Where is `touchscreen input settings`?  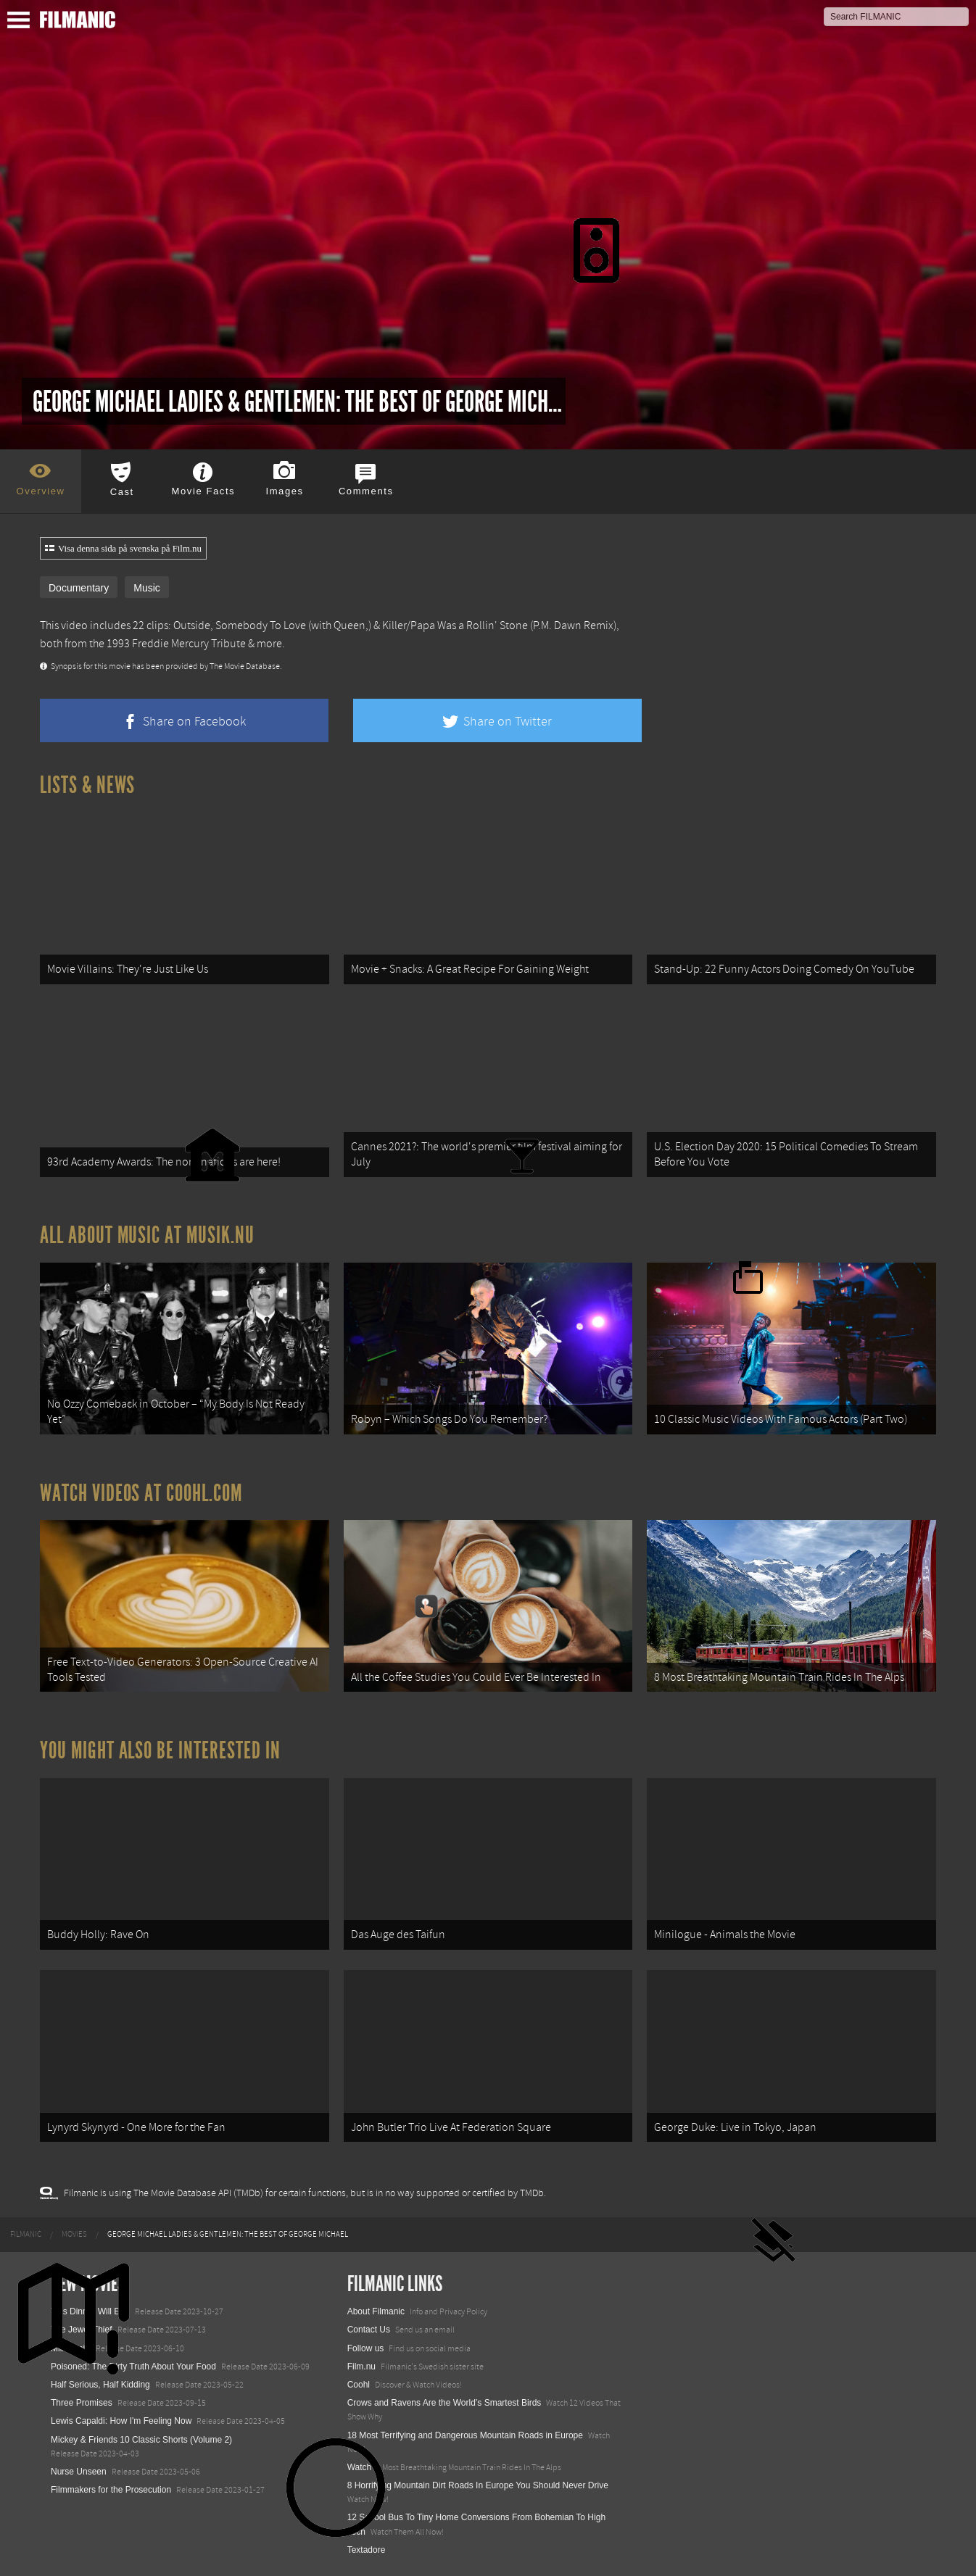 touchscreen input settings is located at coordinates (426, 1606).